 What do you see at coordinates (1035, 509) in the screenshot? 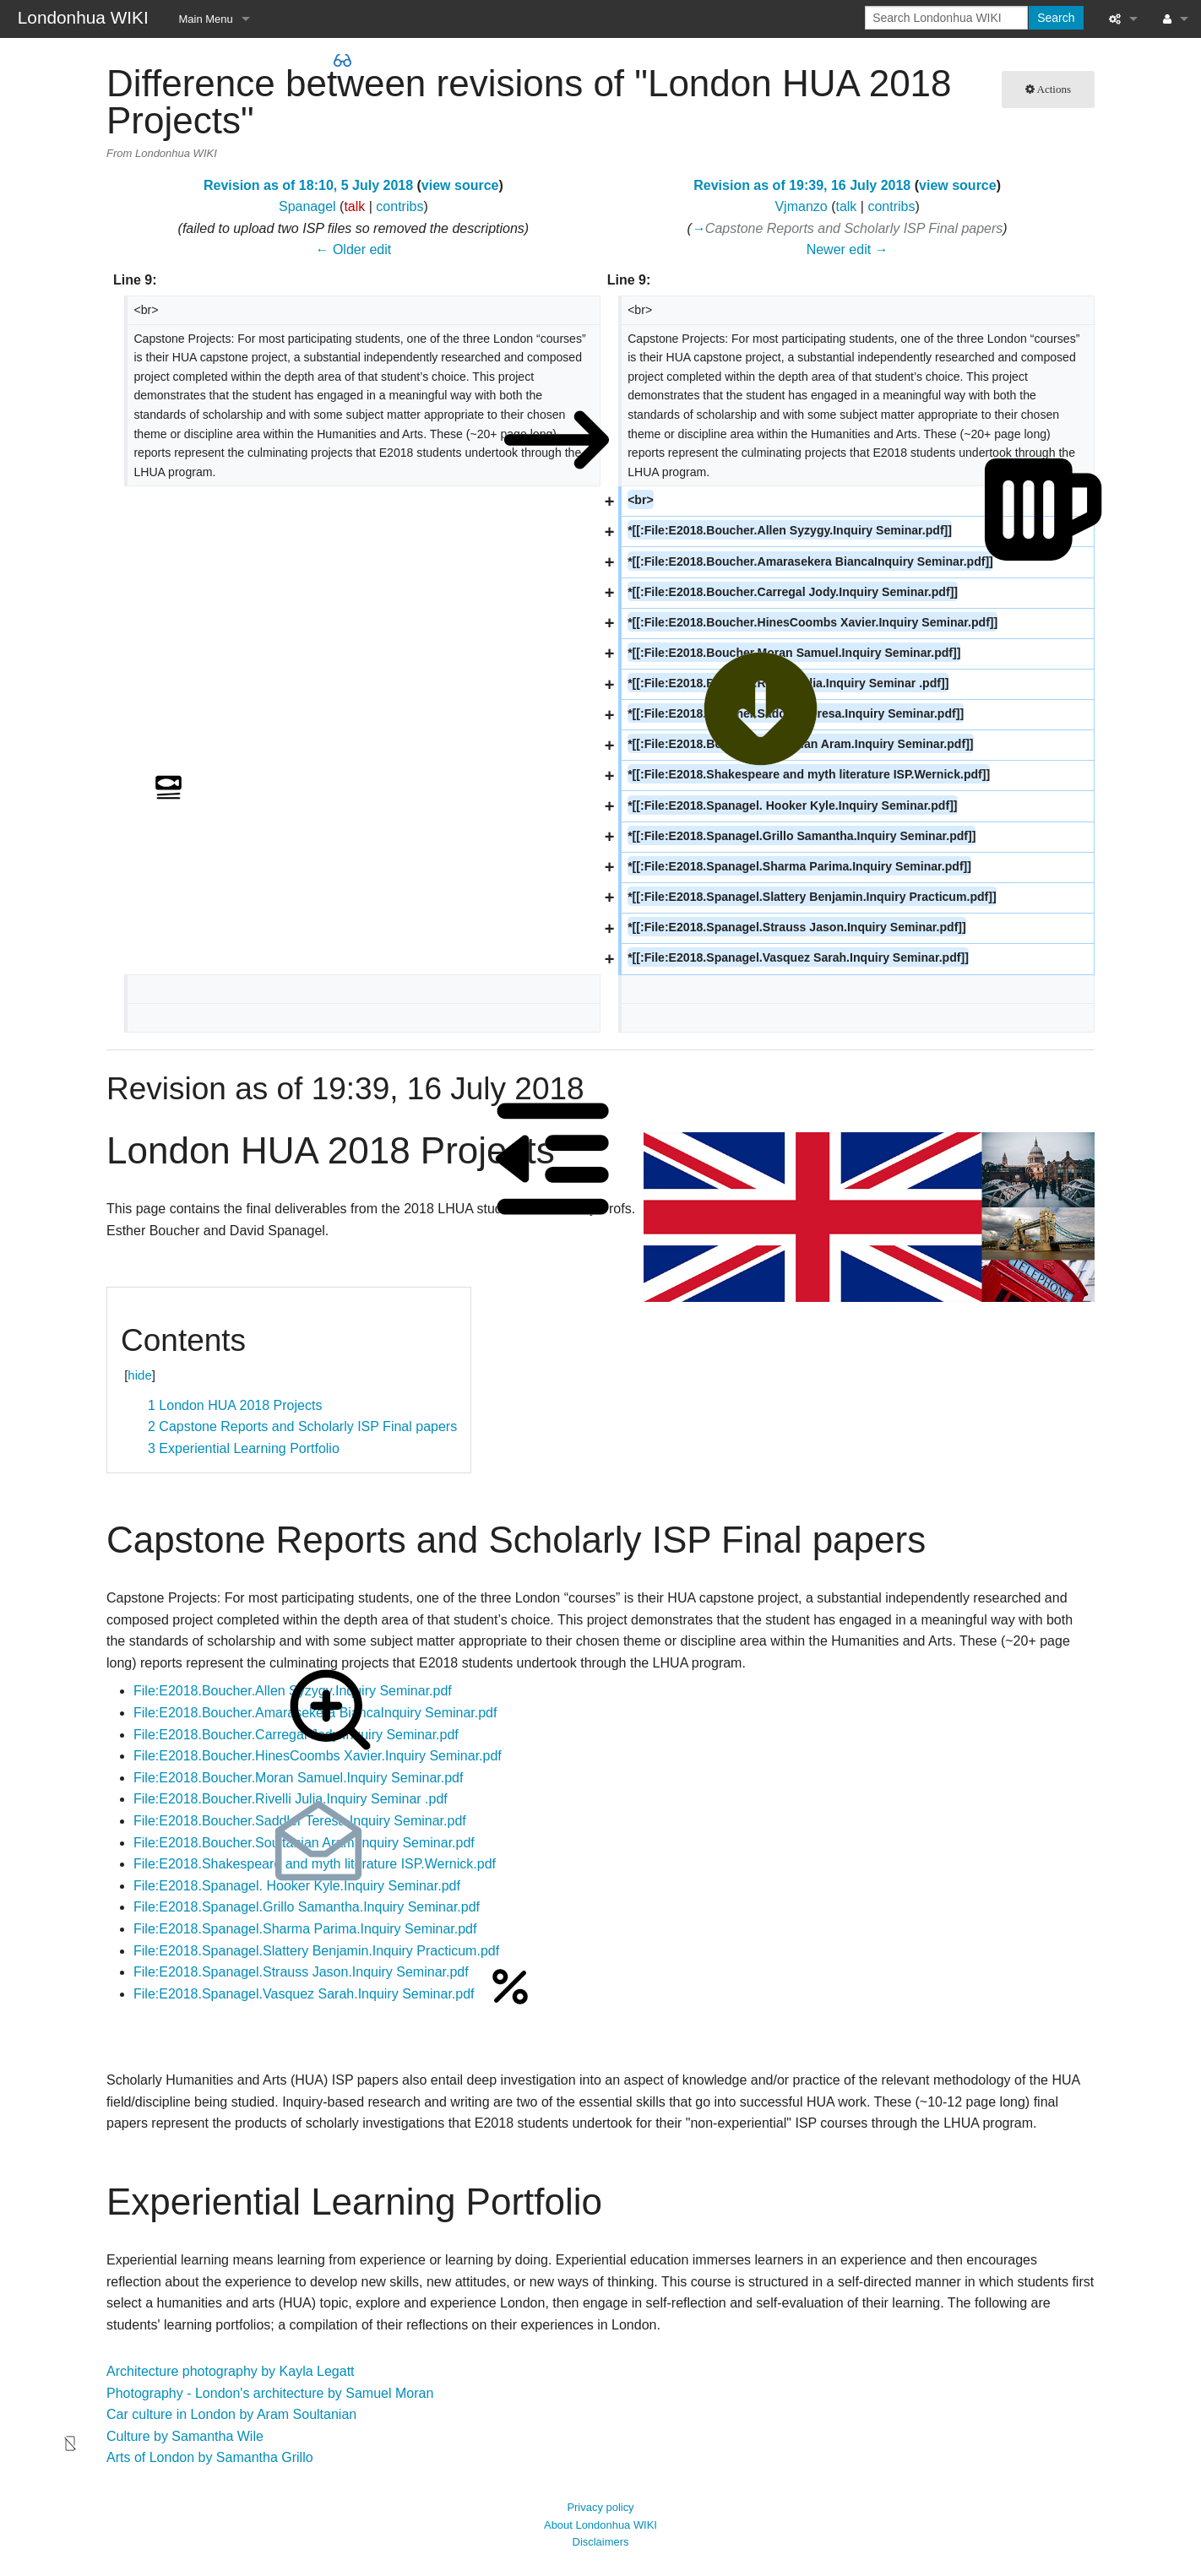
I see `browse nearby bars or pubs` at bounding box center [1035, 509].